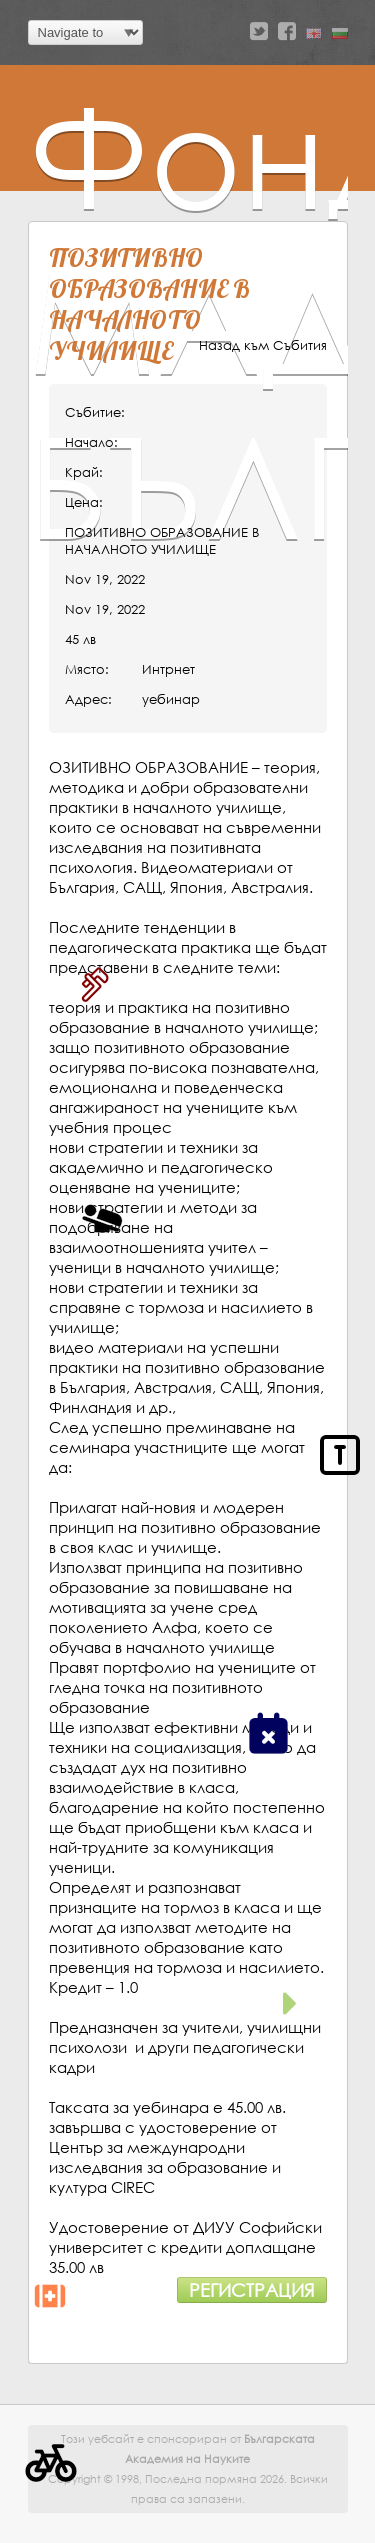 The image size is (375, 2543). I want to click on cancel or remove a scheduled event, so click(268, 1734).